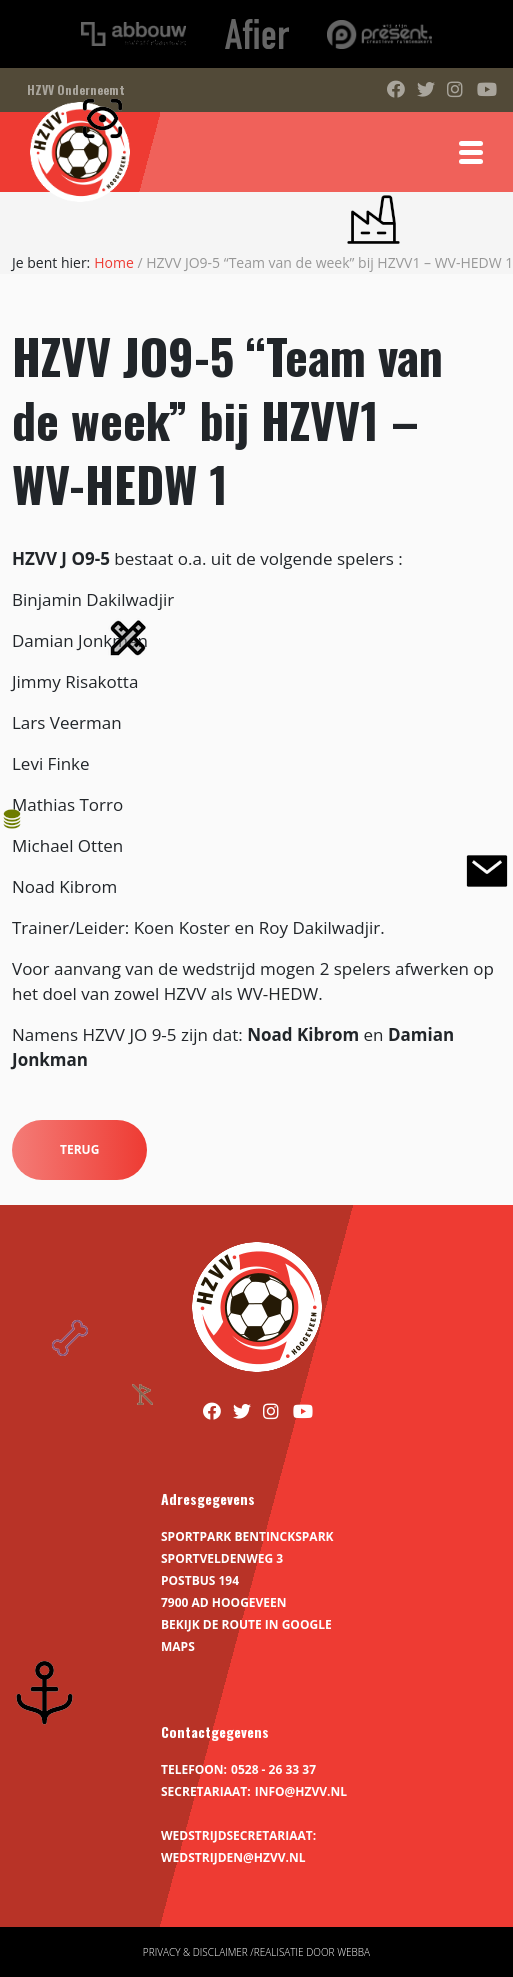  Describe the element at coordinates (487, 871) in the screenshot. I see `open your email inbox` at that location.